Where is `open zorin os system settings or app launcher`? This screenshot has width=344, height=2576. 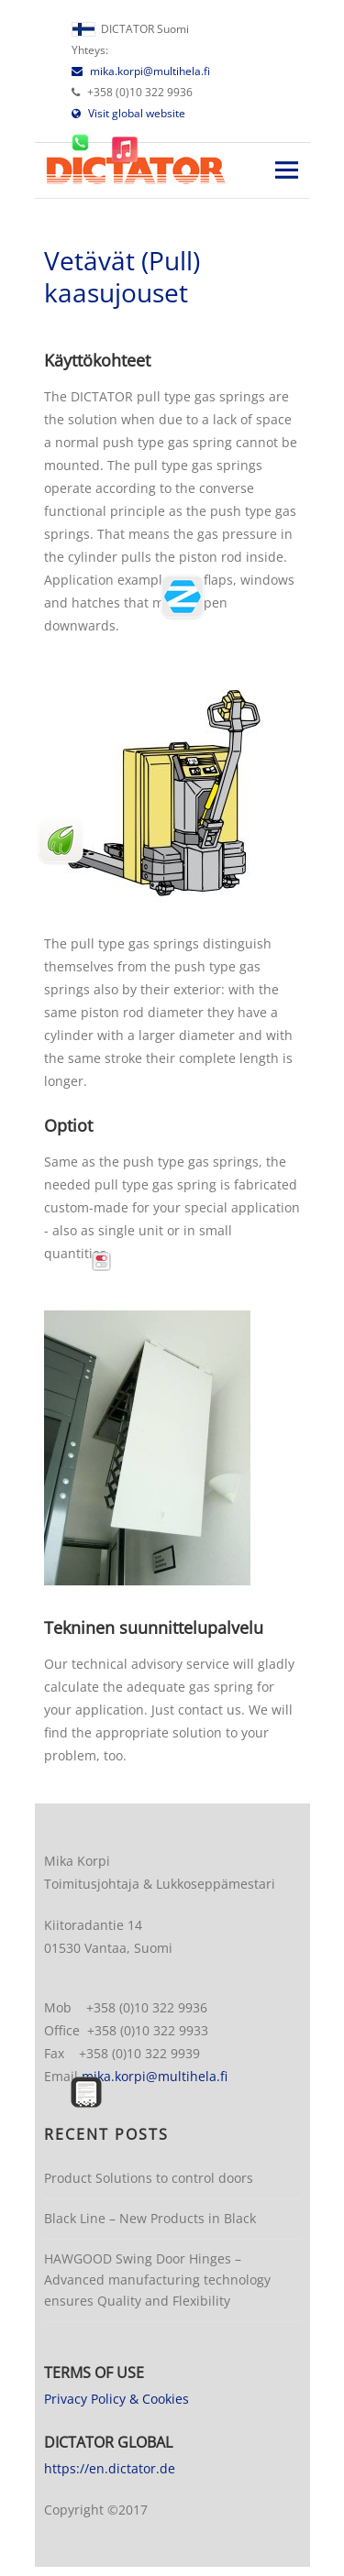 open zorin os system settings or app launcher is located at coordinates (183, 597).